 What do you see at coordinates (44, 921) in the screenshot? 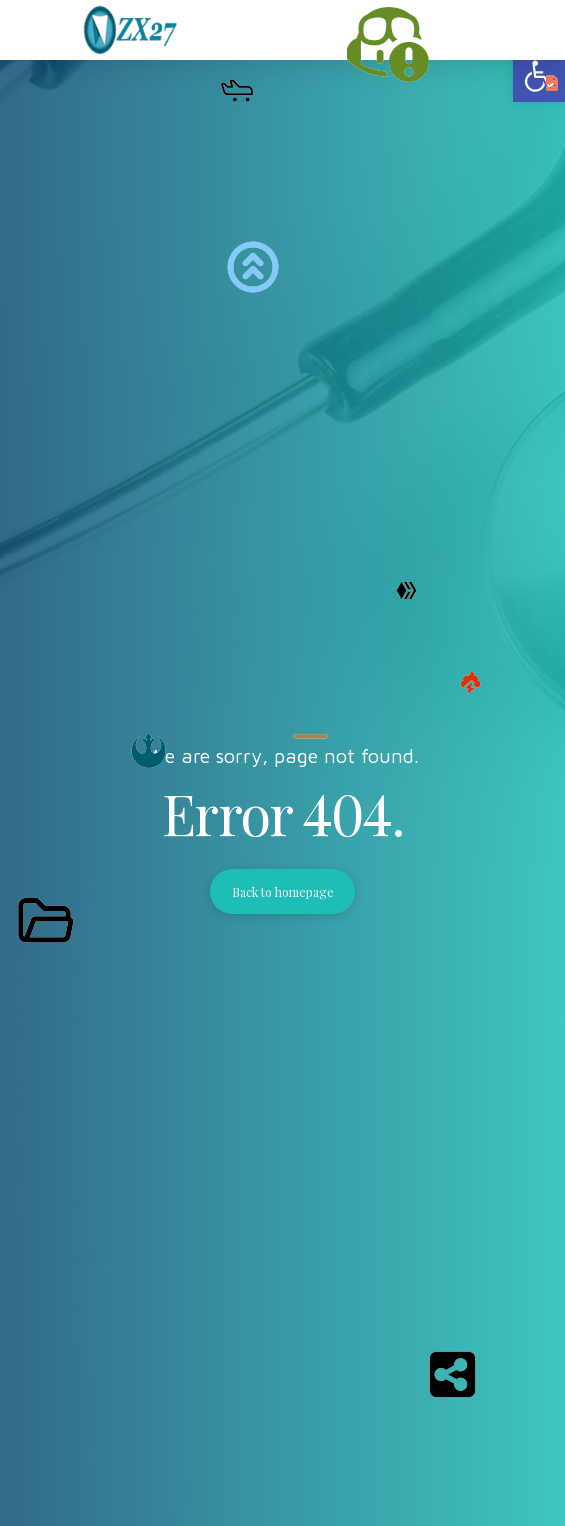
I see `open folder to view contents` at bounding box center [44, 921].